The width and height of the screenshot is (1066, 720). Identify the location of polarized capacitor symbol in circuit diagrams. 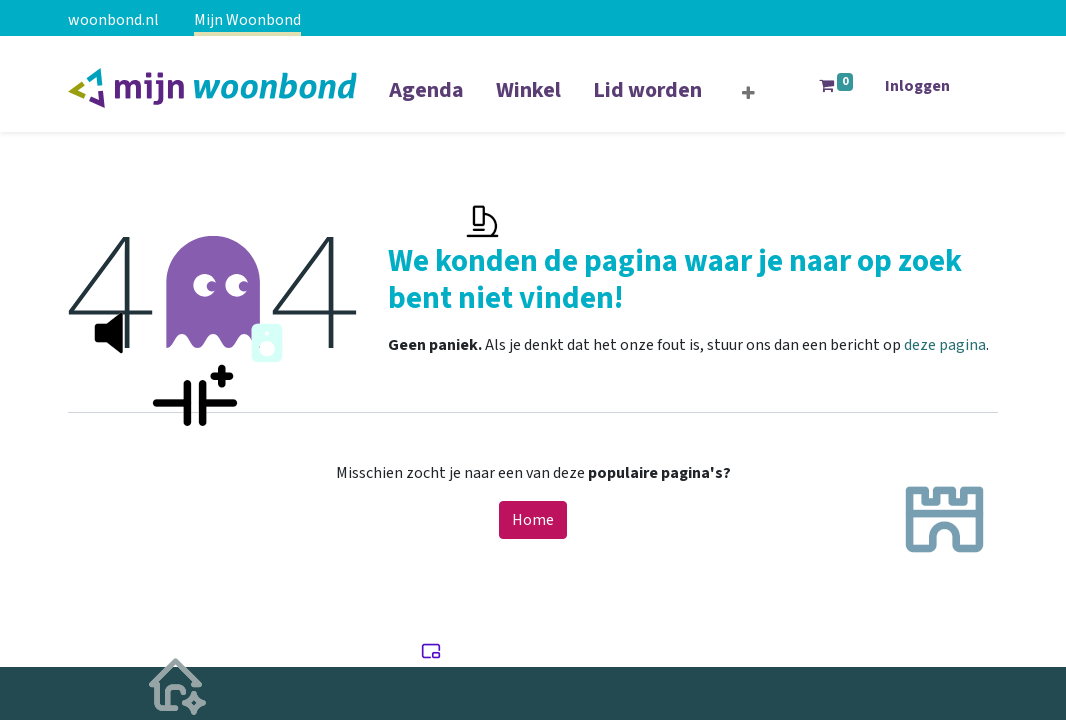
(195, 403).